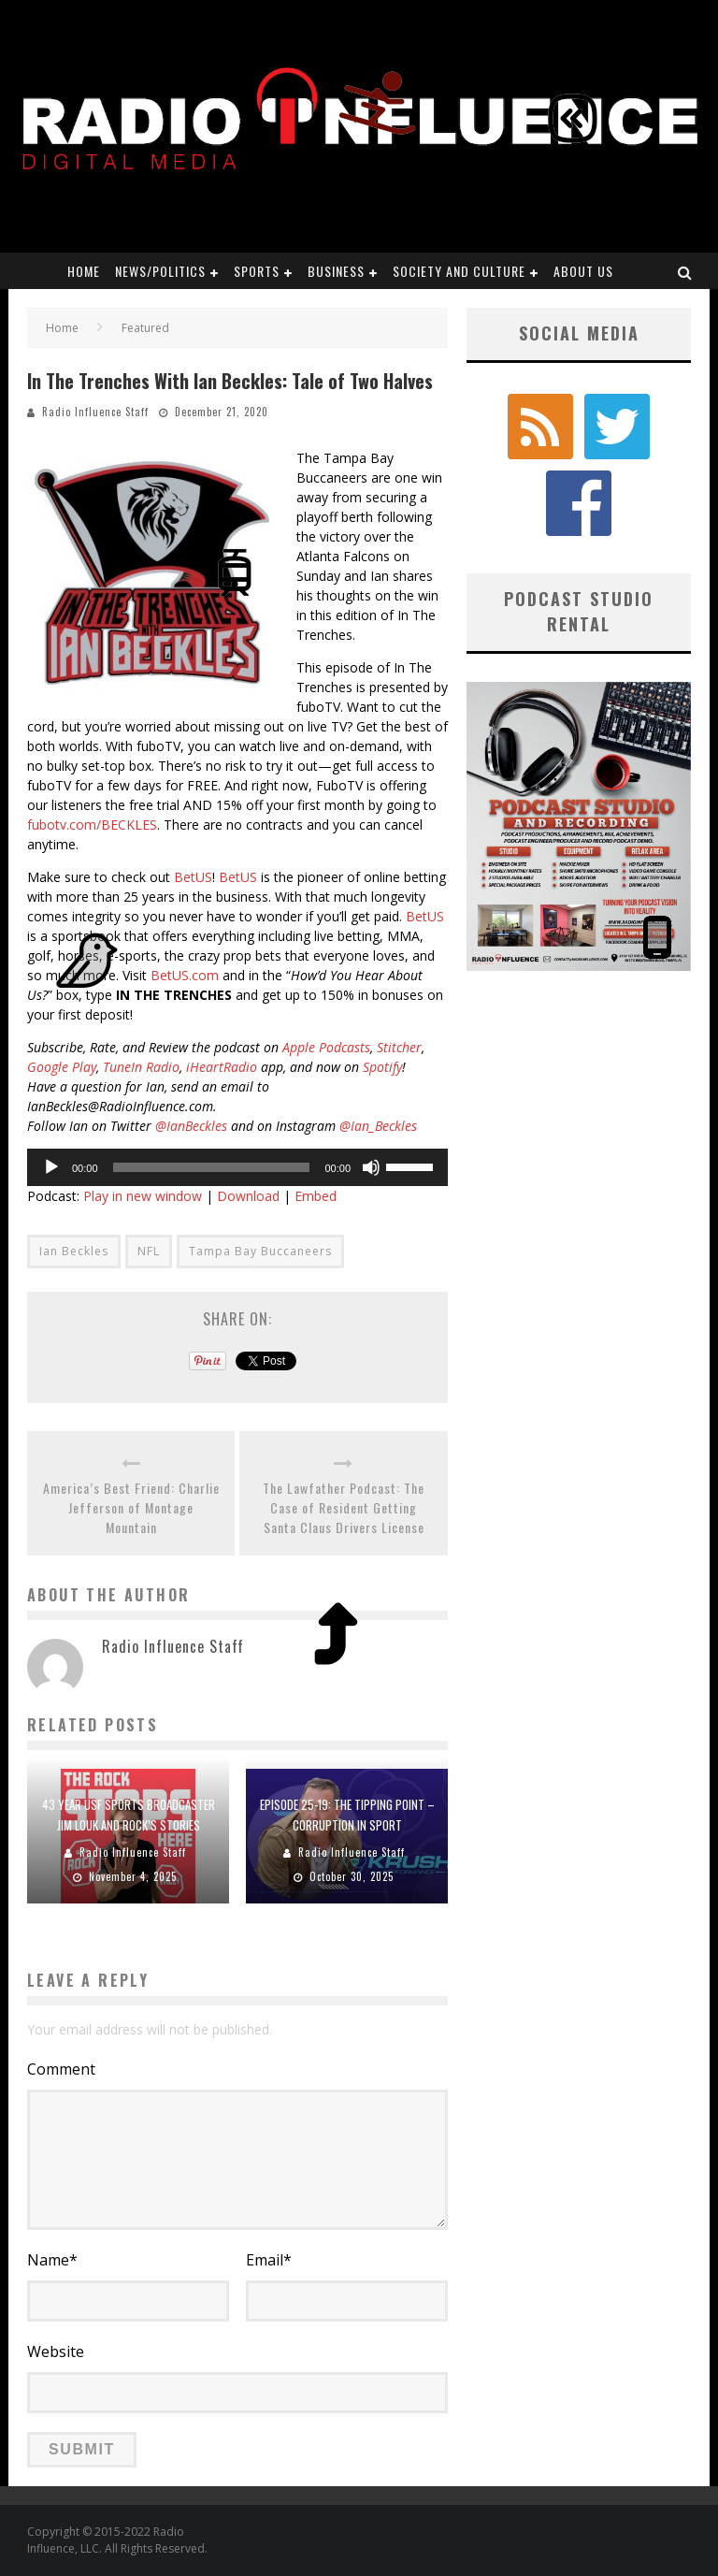  What do you see at coordinates (235, 572) in the screenshot?
I see `view tram or light rail transit options` at bounding box center [235, 572].